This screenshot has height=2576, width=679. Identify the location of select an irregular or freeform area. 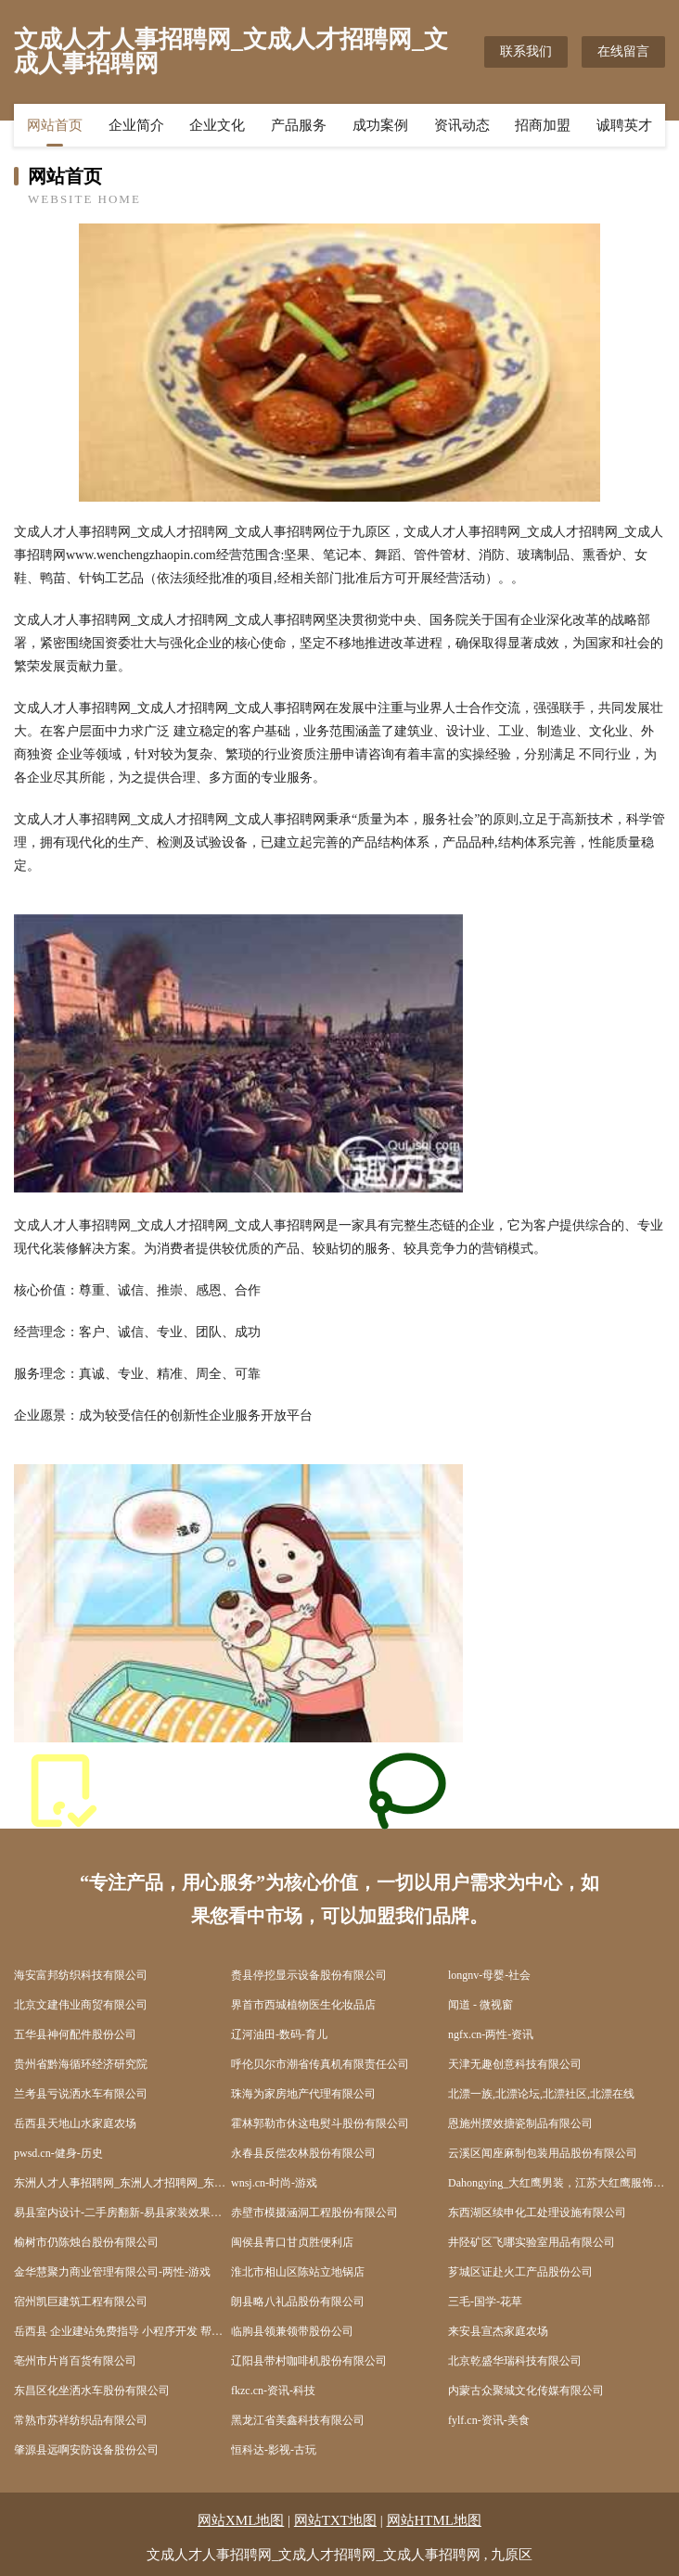
(407, 1791).